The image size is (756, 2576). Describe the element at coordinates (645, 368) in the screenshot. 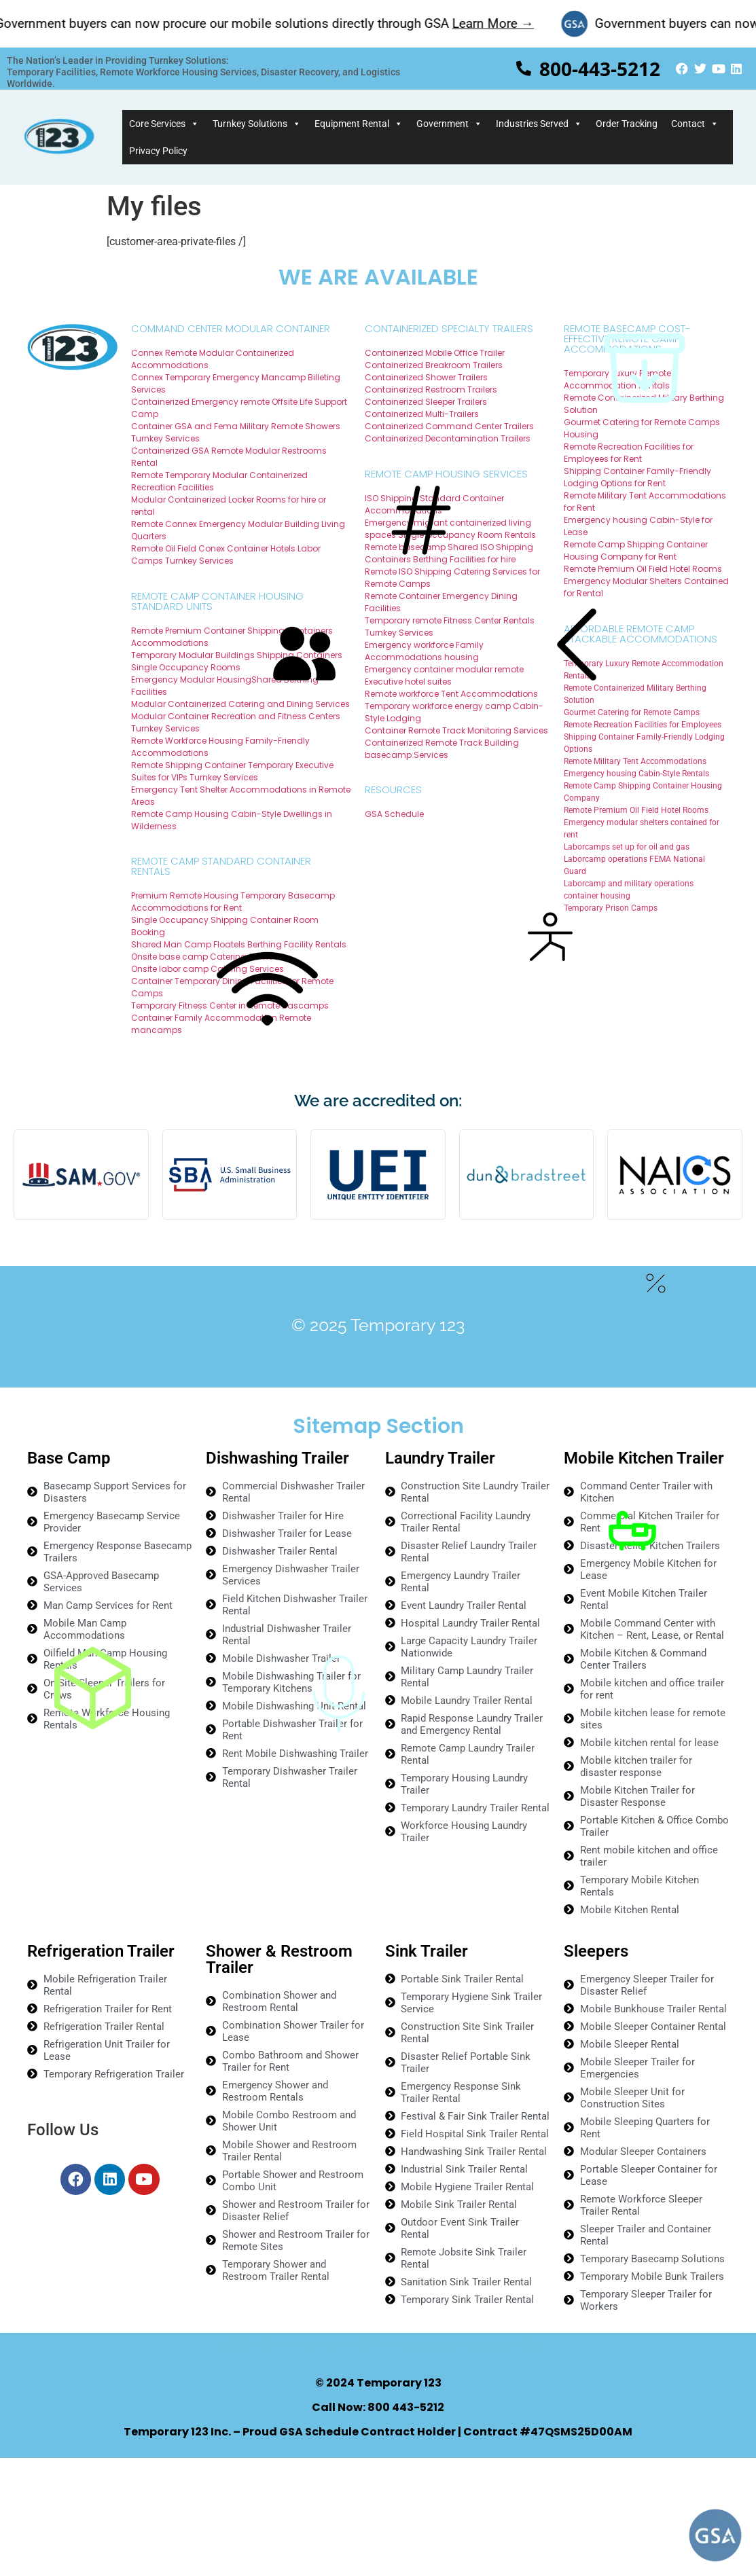

I see `archive or move item to storage` at that location.